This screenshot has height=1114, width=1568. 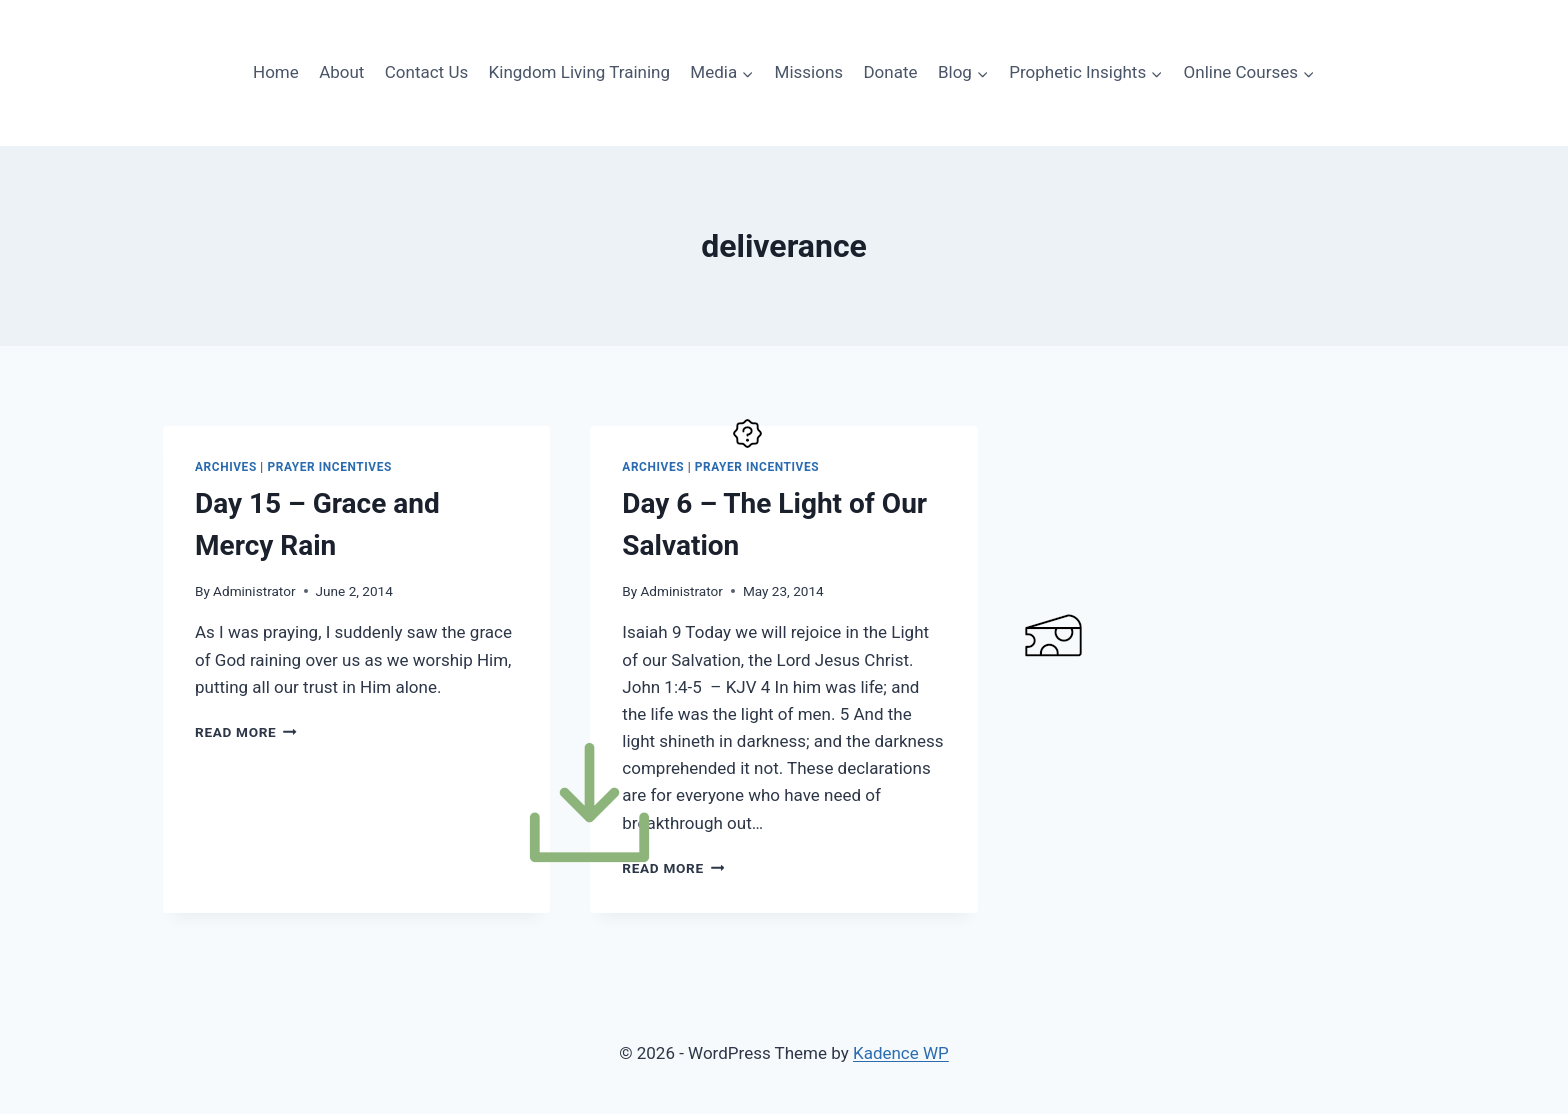 I want to click on cheese or dairy category in a food app, so click(x=1053, y=638).